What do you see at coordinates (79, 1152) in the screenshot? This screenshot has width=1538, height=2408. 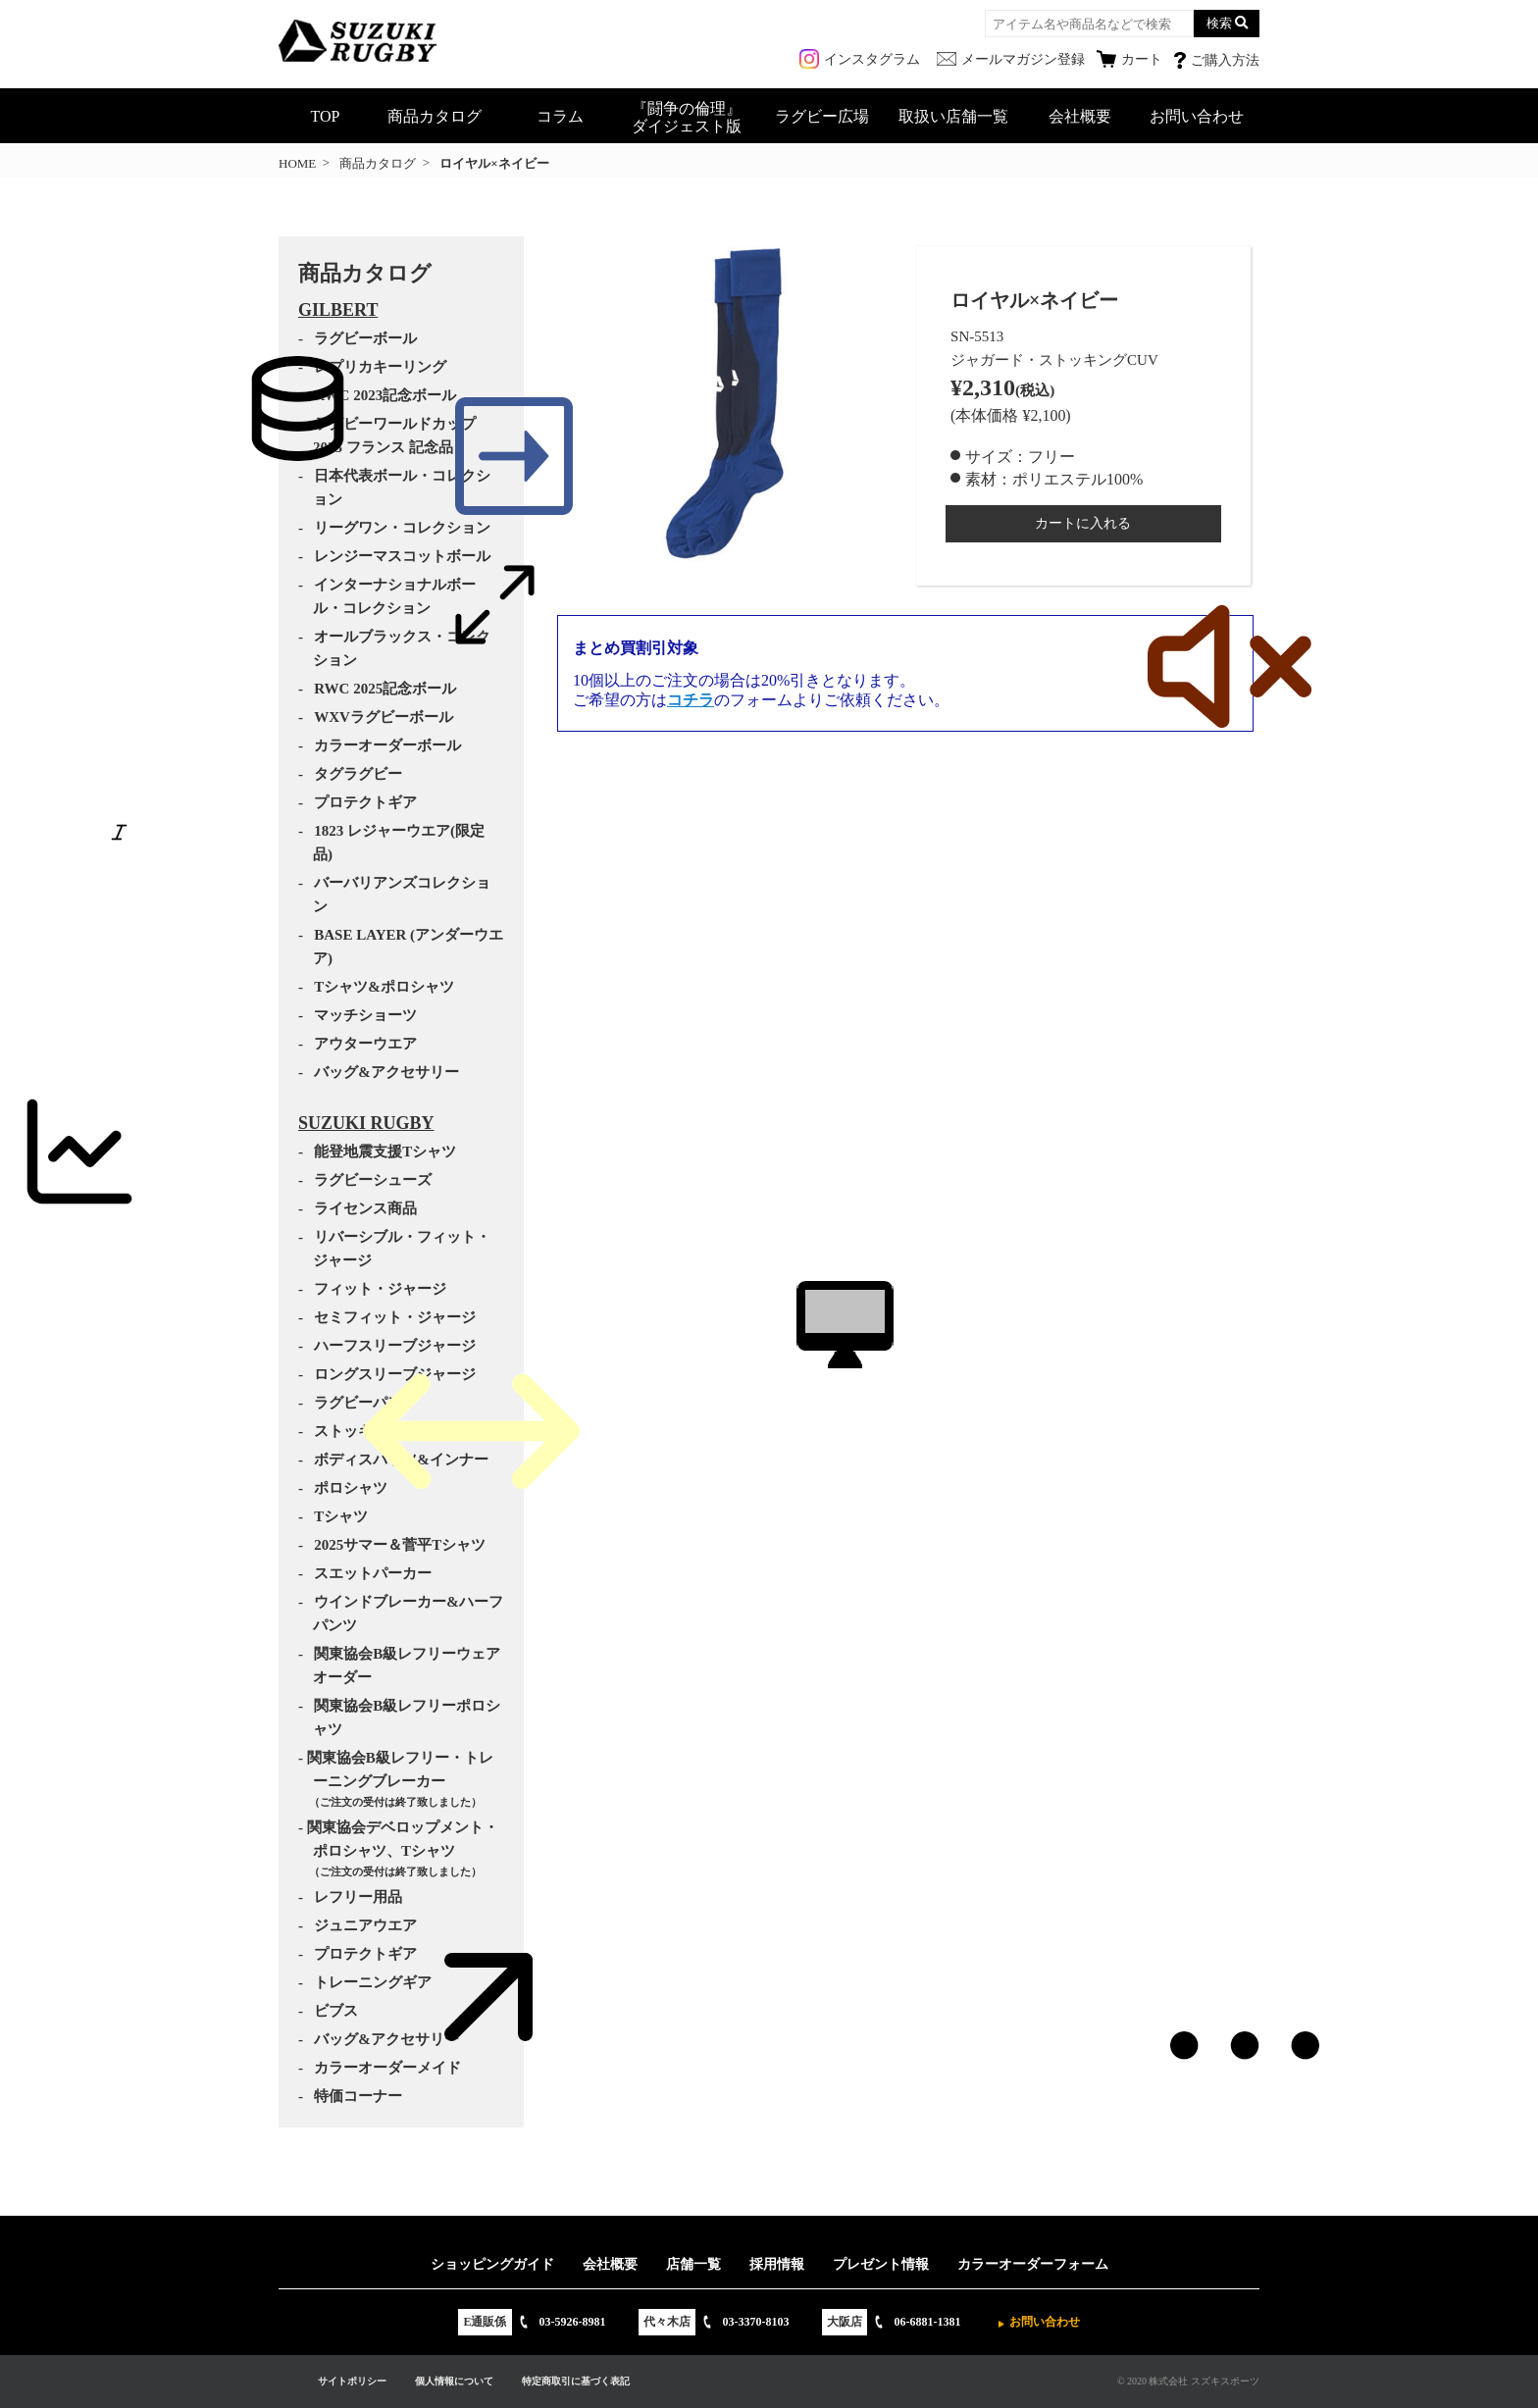 I see `view analytics and trends` at bounding box center [79, 1152].